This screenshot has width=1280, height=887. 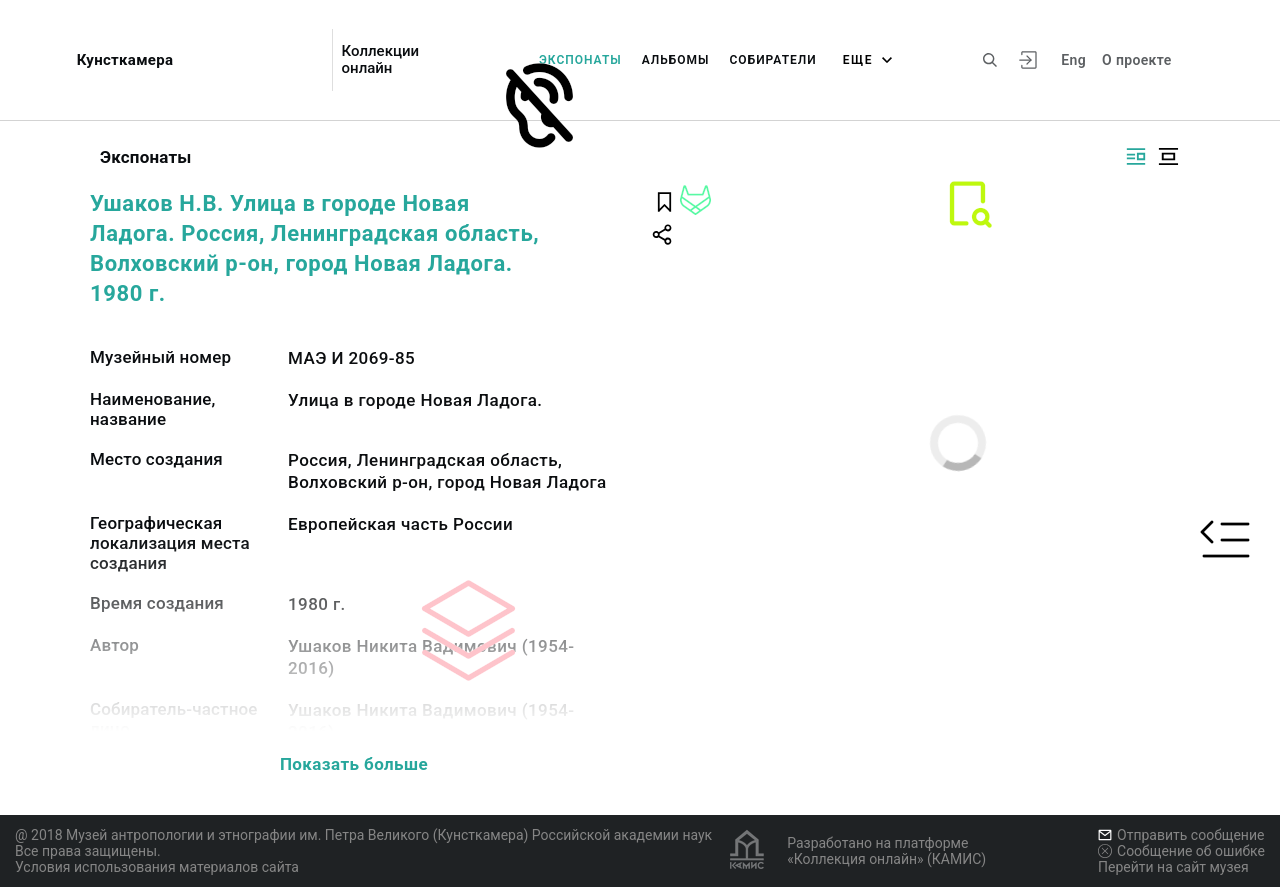 I want to click on search for a tablet device, so click(x=967, y=203).